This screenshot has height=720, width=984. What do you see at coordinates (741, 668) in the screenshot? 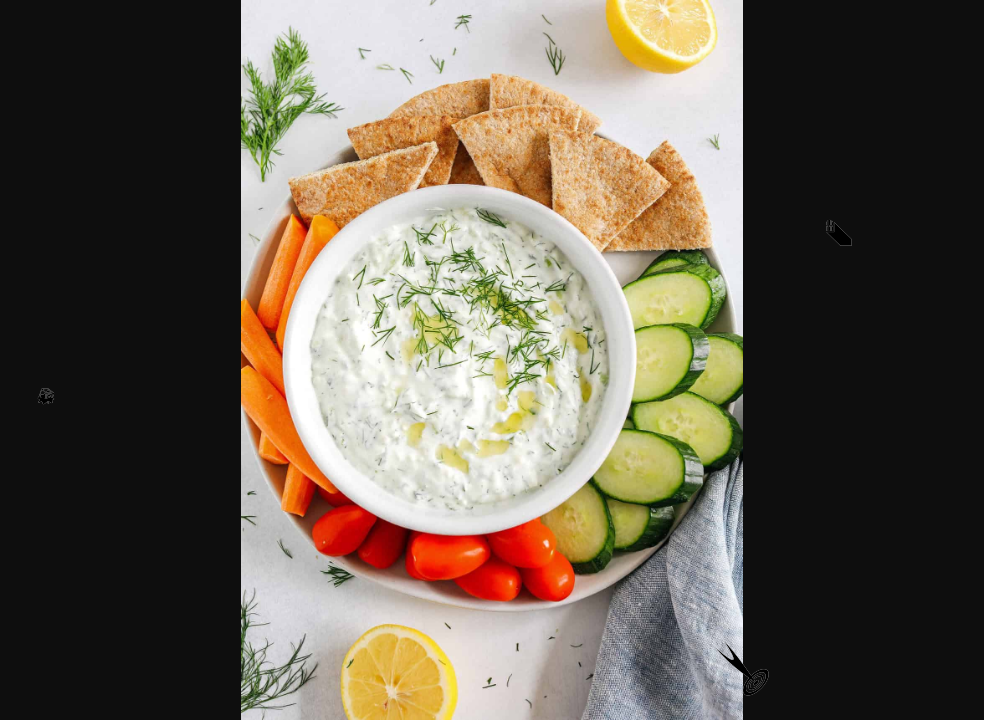
I see `indicates accurate shot or precision achieved` at bounding box center [741, 668].